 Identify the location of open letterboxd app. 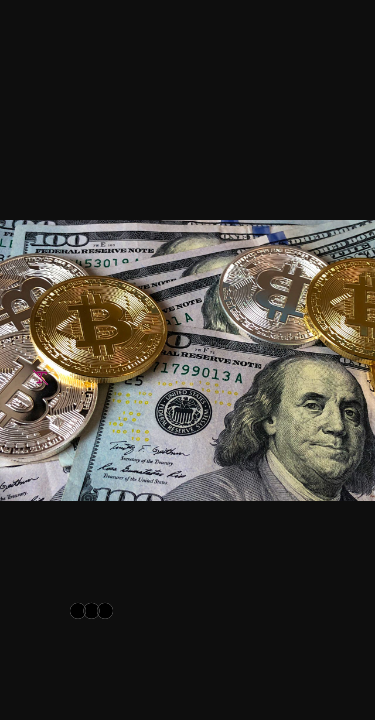
(91, 611).